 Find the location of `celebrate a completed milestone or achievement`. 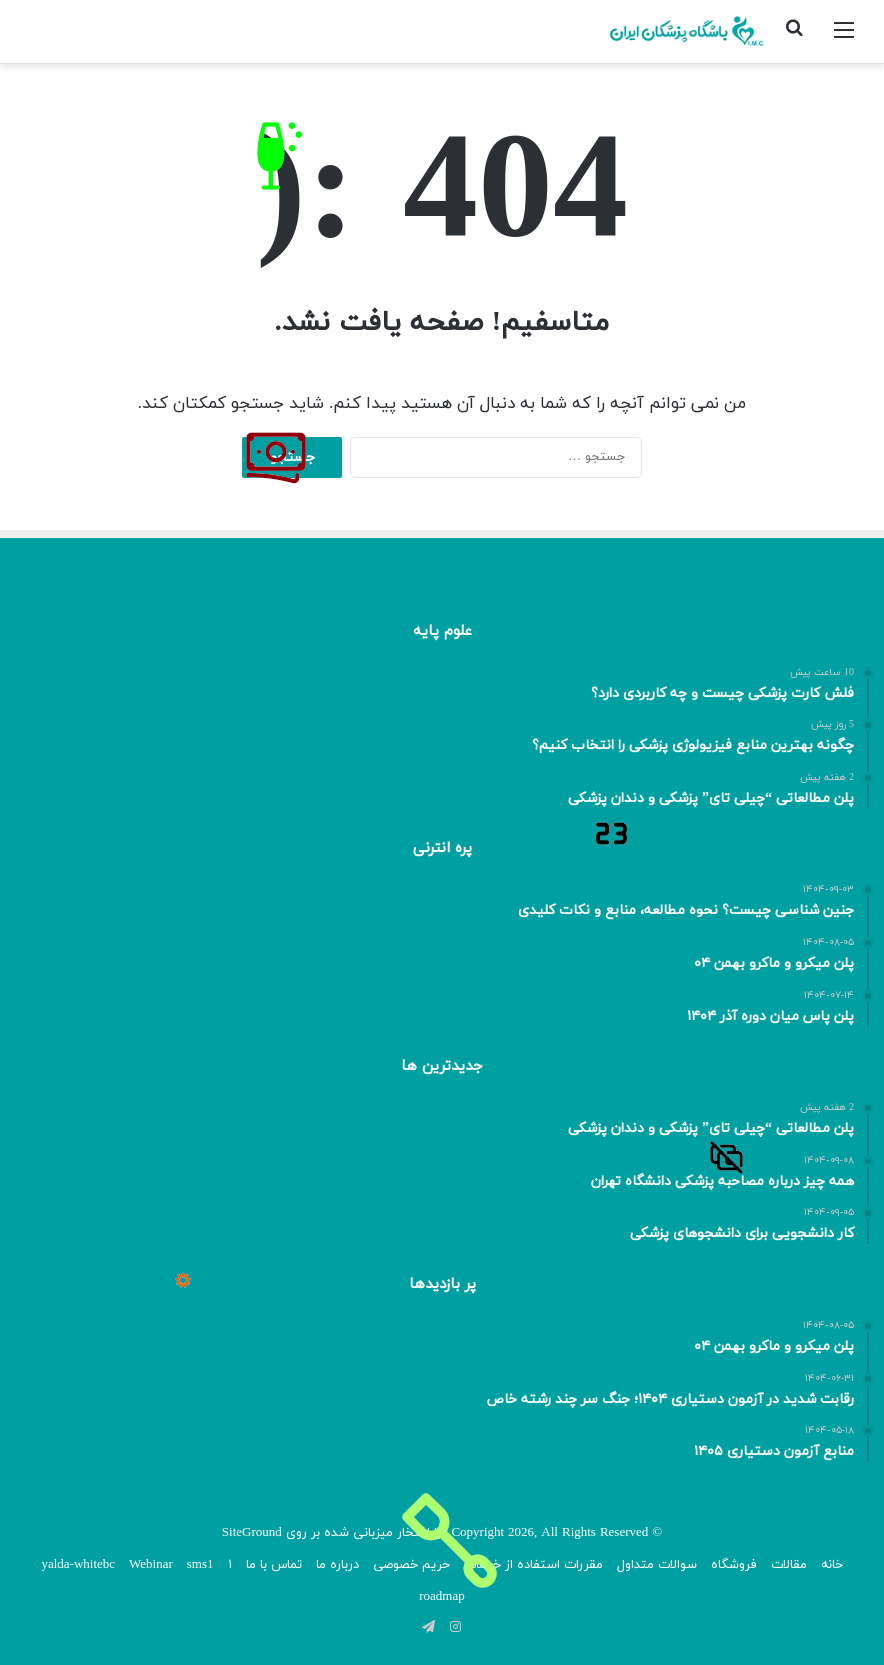

celebrate a completed milestone or achievement is located at coordinates (273, 156).